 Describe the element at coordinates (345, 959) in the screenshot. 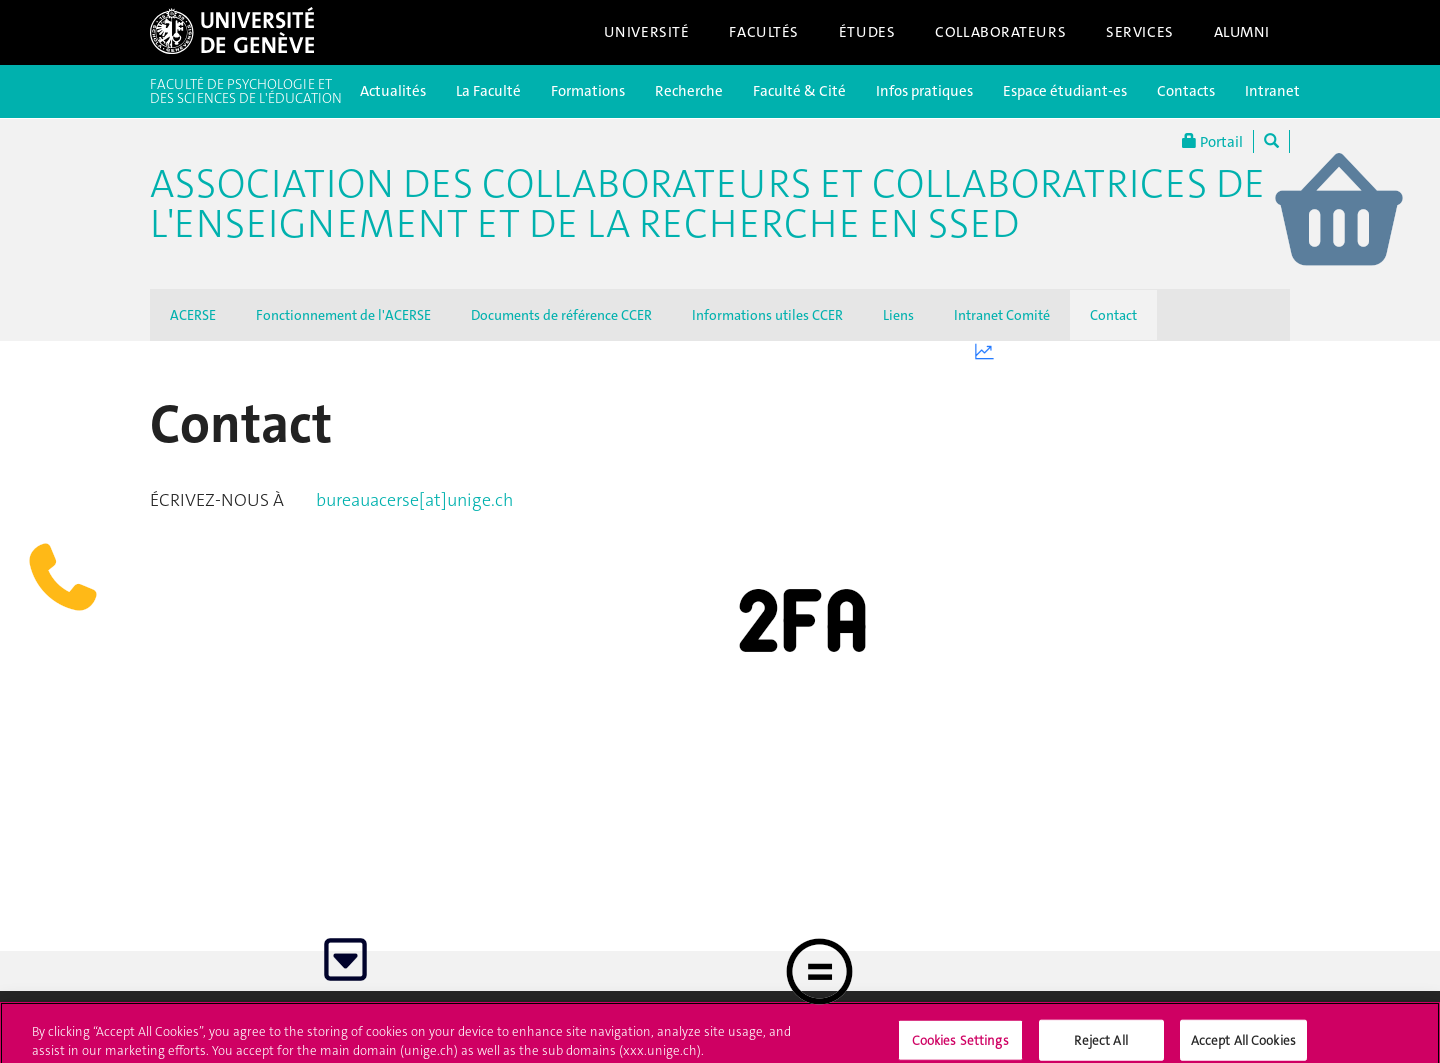

I see `expand dropdown menu` at that location.